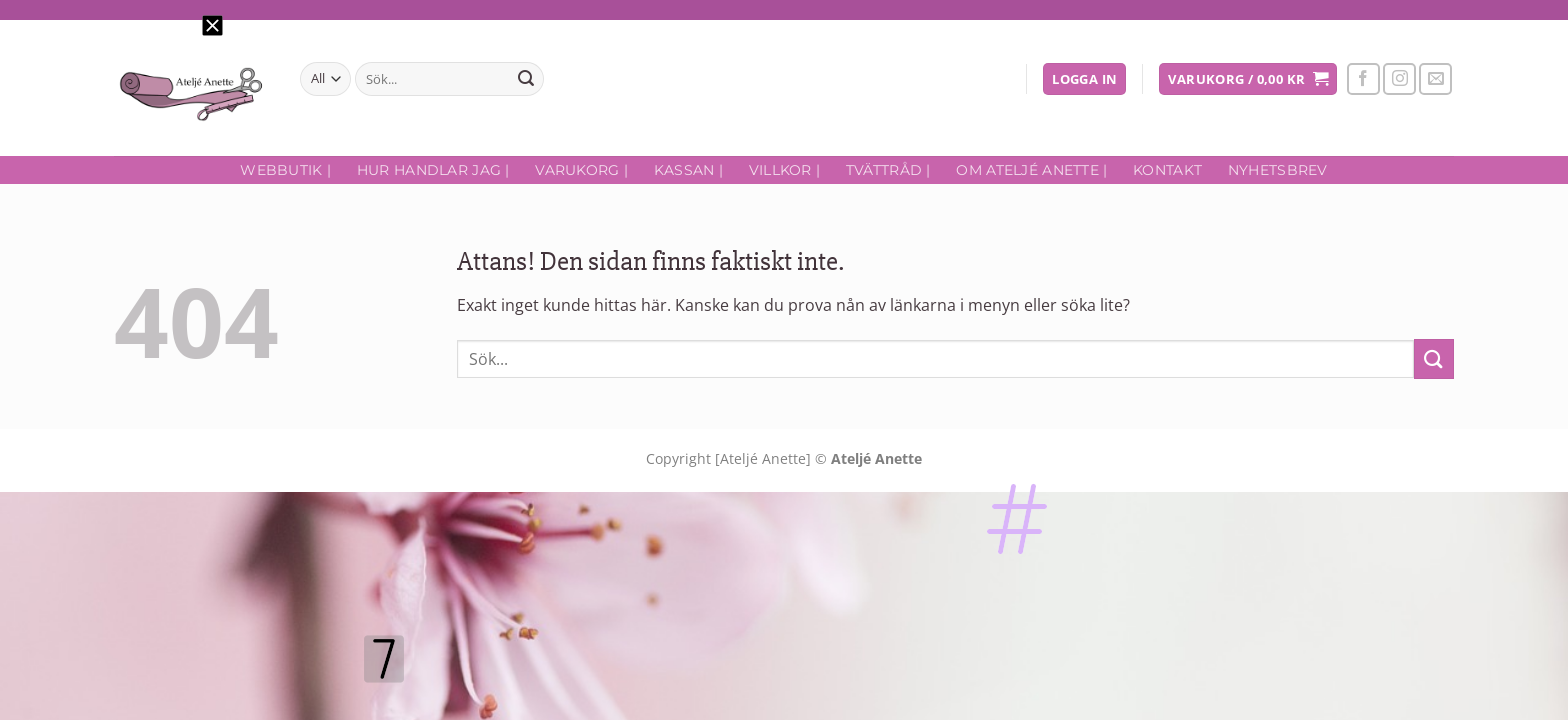 Image resolution: width=1568 pixels, height=720 pixels. I want to click on close or dismiss a window, so click(212, 25).